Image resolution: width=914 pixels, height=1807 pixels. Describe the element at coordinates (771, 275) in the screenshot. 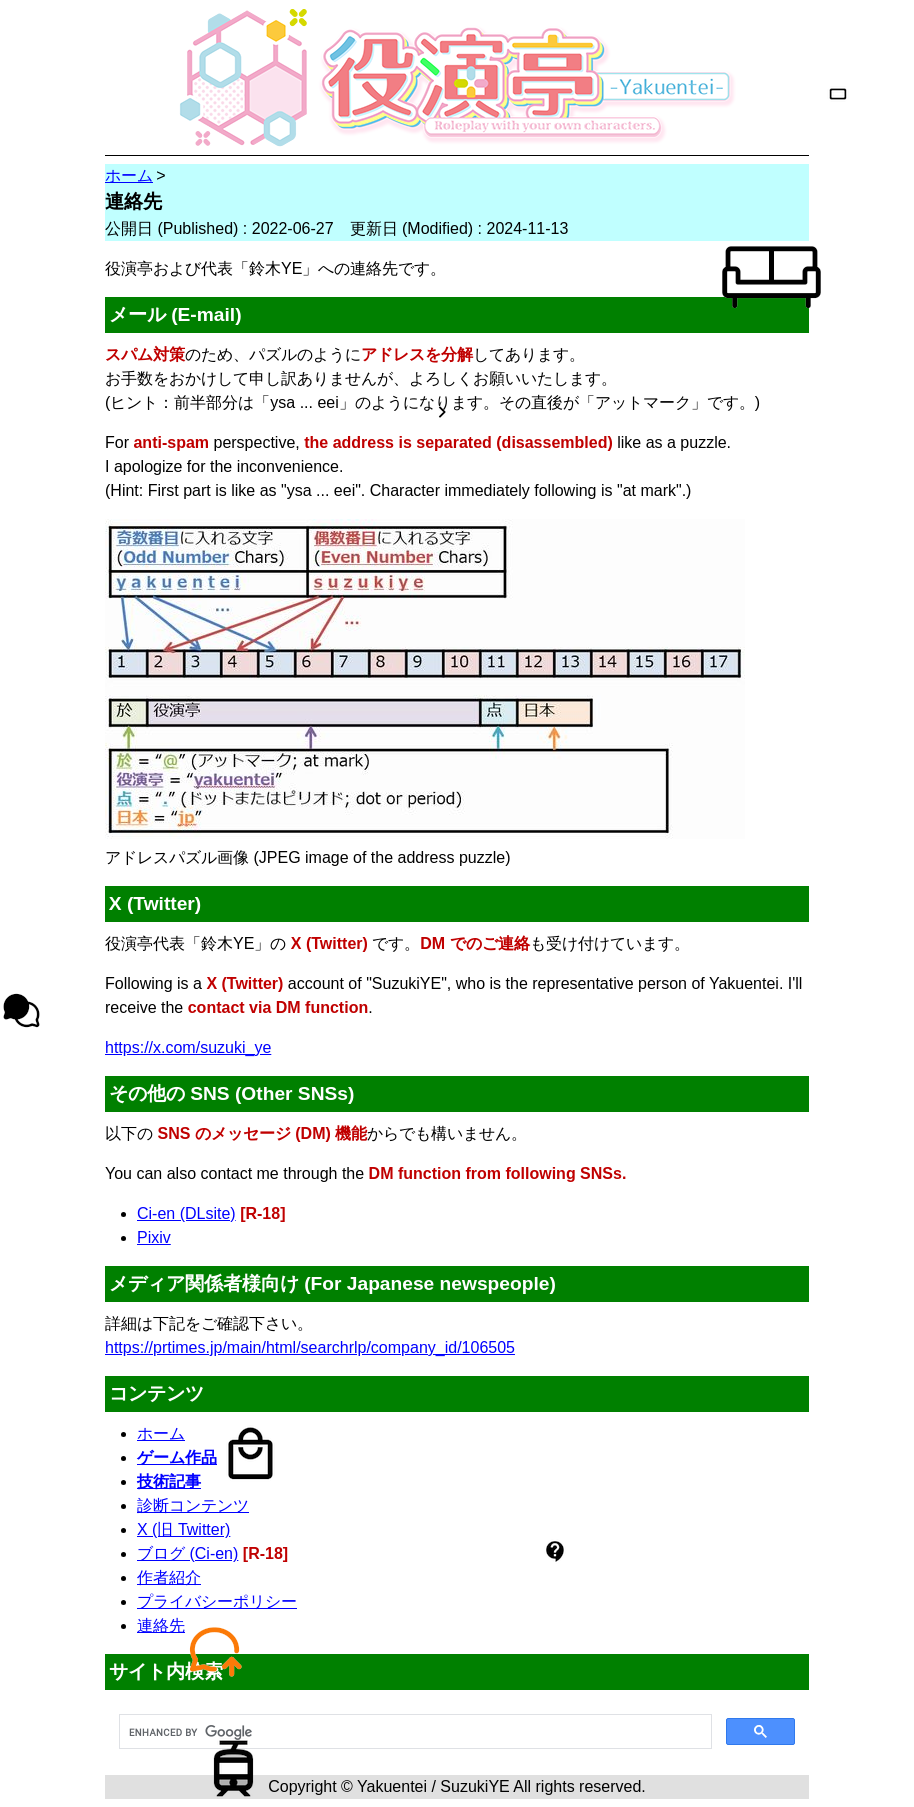

I see `browse furniture or home decor items` at that location.